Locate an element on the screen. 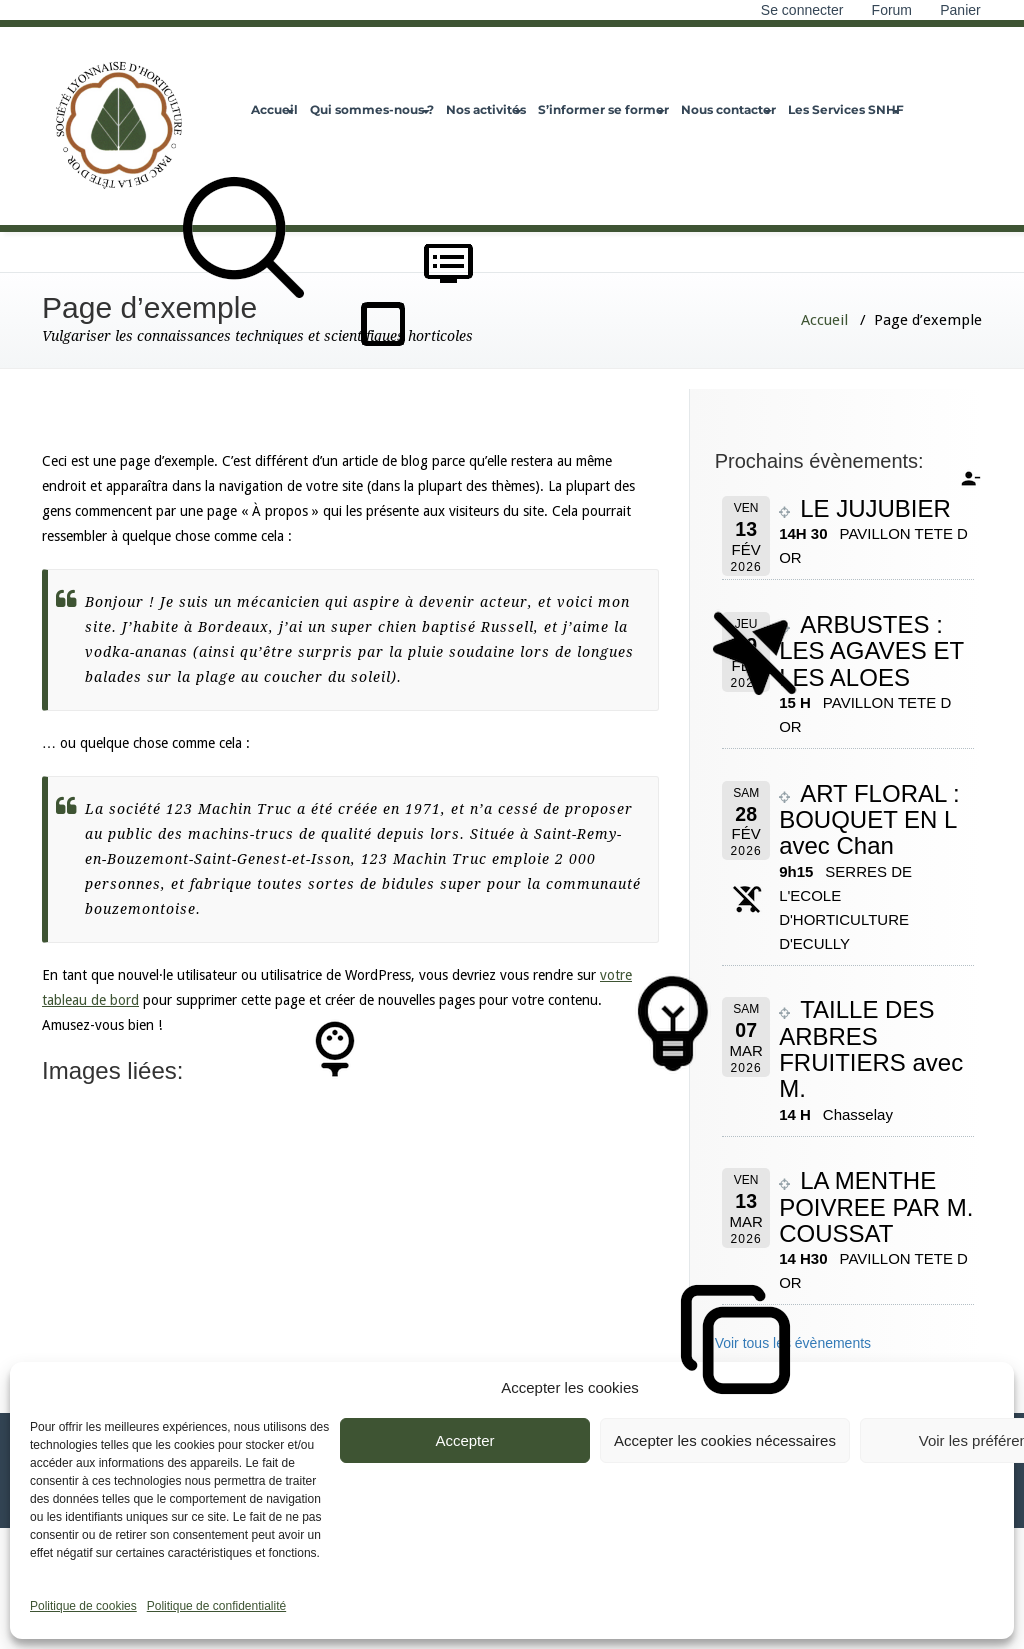 The image size is (1024, 1649). access DVR or recorded content is located at coordinates (448, 263).